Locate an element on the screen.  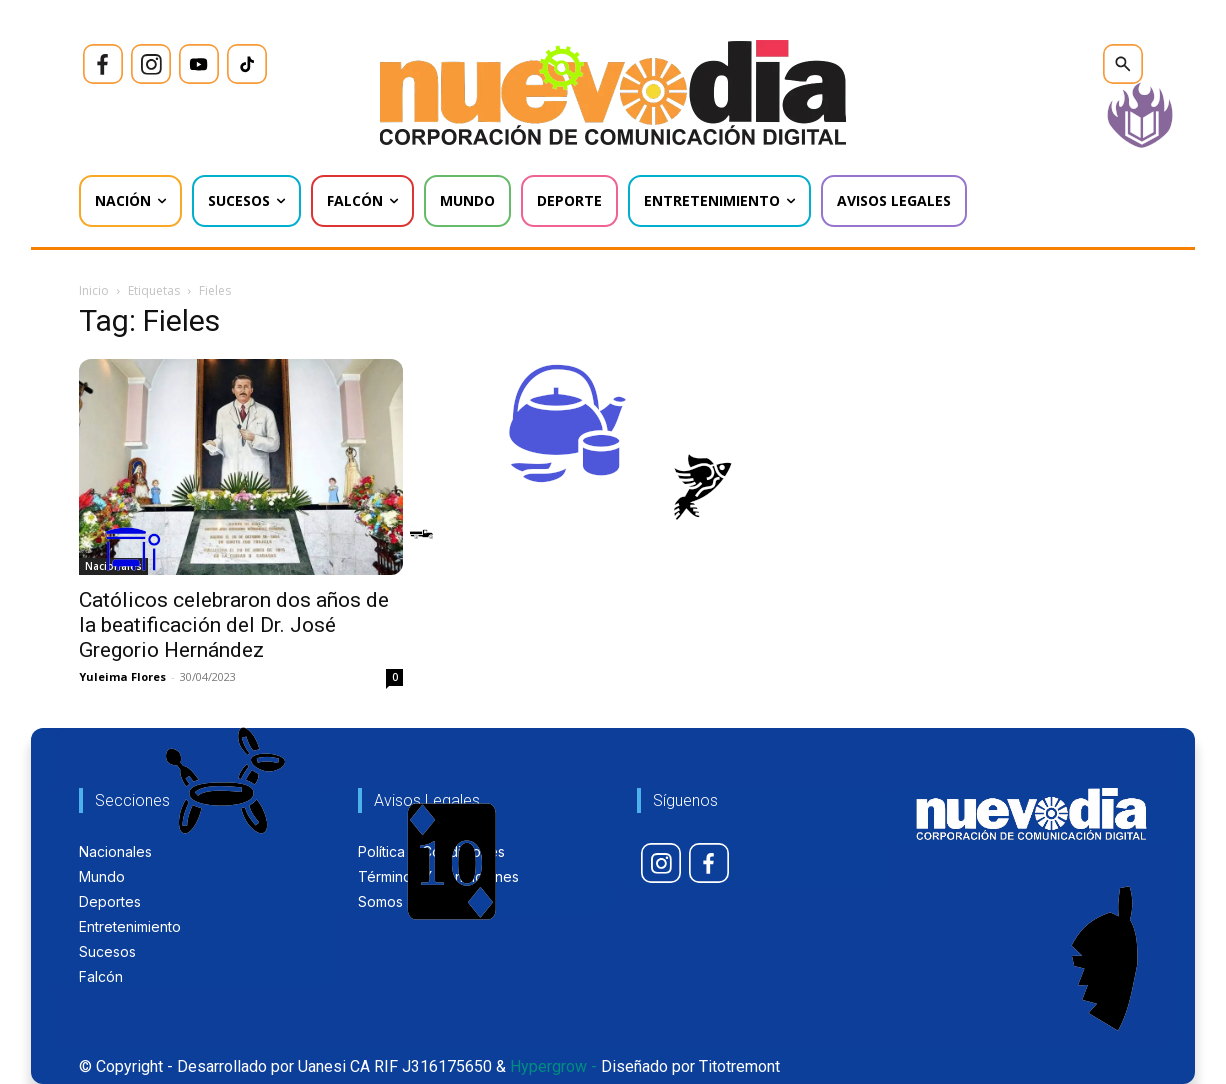
select flatbed truck for delivery option is located at coordinates (421, 534).